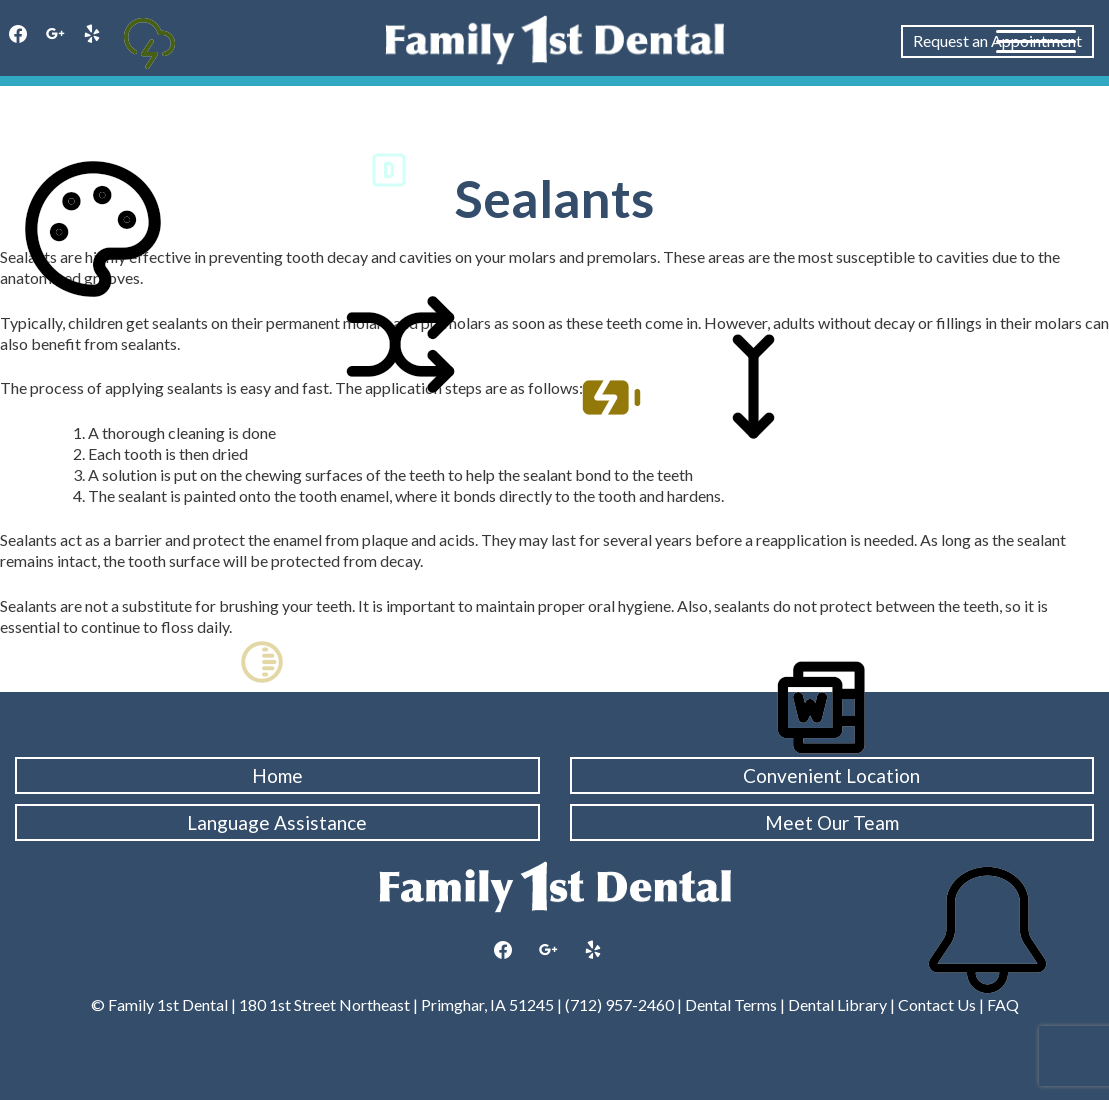 This screenshot has width=1109, height=1100. I want to click on toggle shadow effects on an element, so click(262, 662).